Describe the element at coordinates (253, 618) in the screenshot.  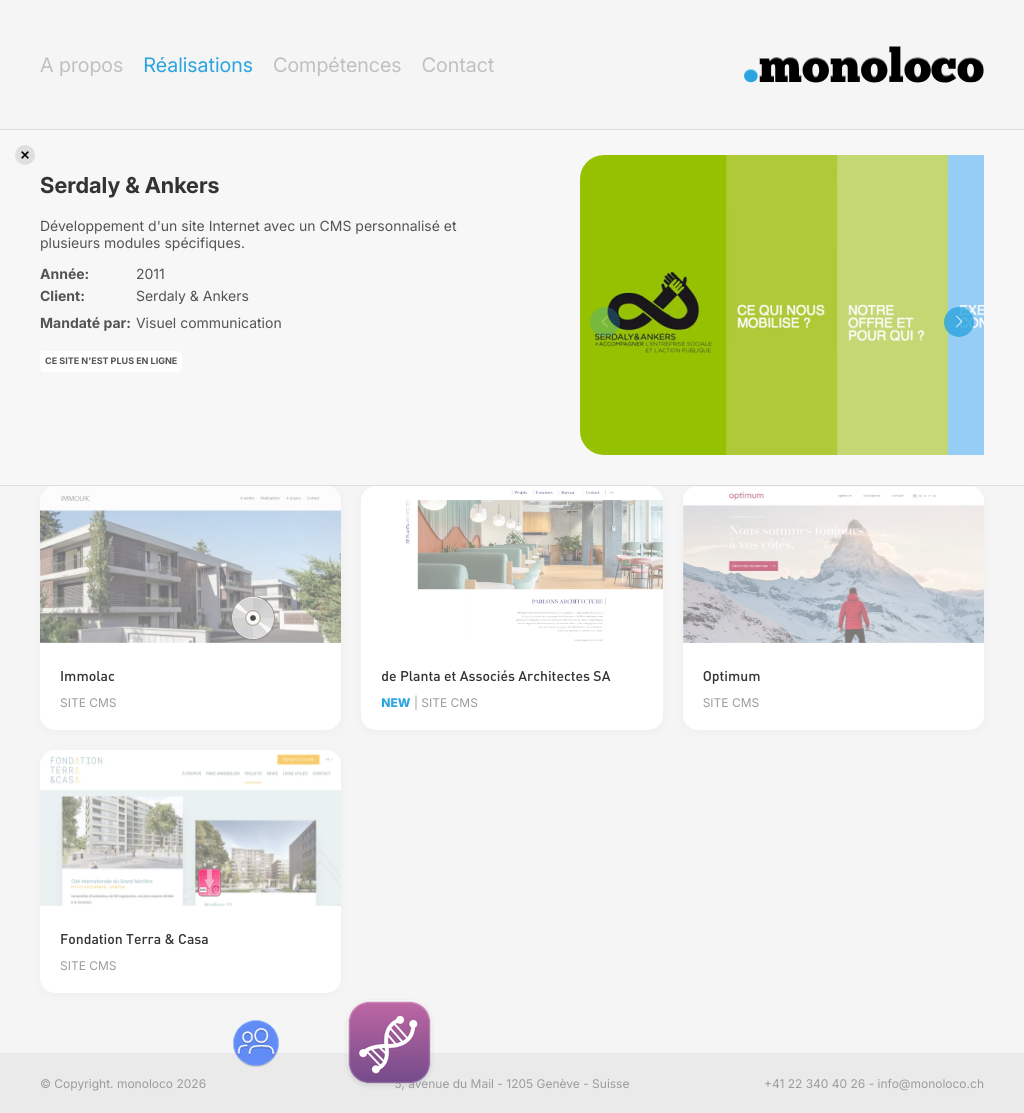
I see `unmount or eject a CD/DVD disc` at that location.